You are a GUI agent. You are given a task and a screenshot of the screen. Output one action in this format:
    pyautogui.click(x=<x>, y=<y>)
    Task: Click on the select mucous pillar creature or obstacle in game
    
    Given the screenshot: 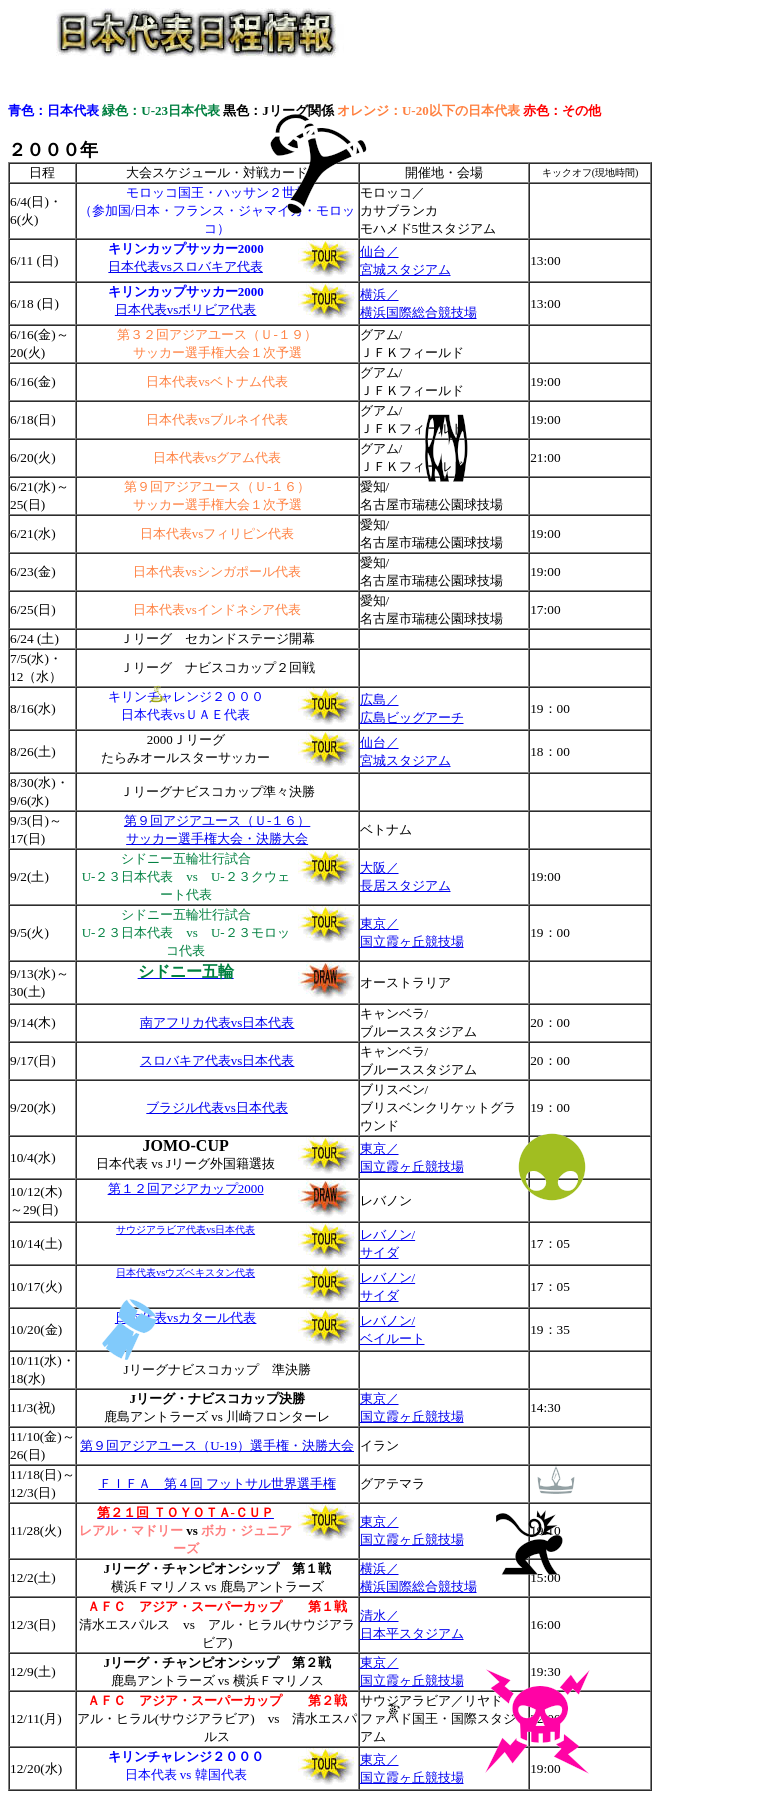 What is the action you would take?
    pyautogui.click(x=446, y=448)
    